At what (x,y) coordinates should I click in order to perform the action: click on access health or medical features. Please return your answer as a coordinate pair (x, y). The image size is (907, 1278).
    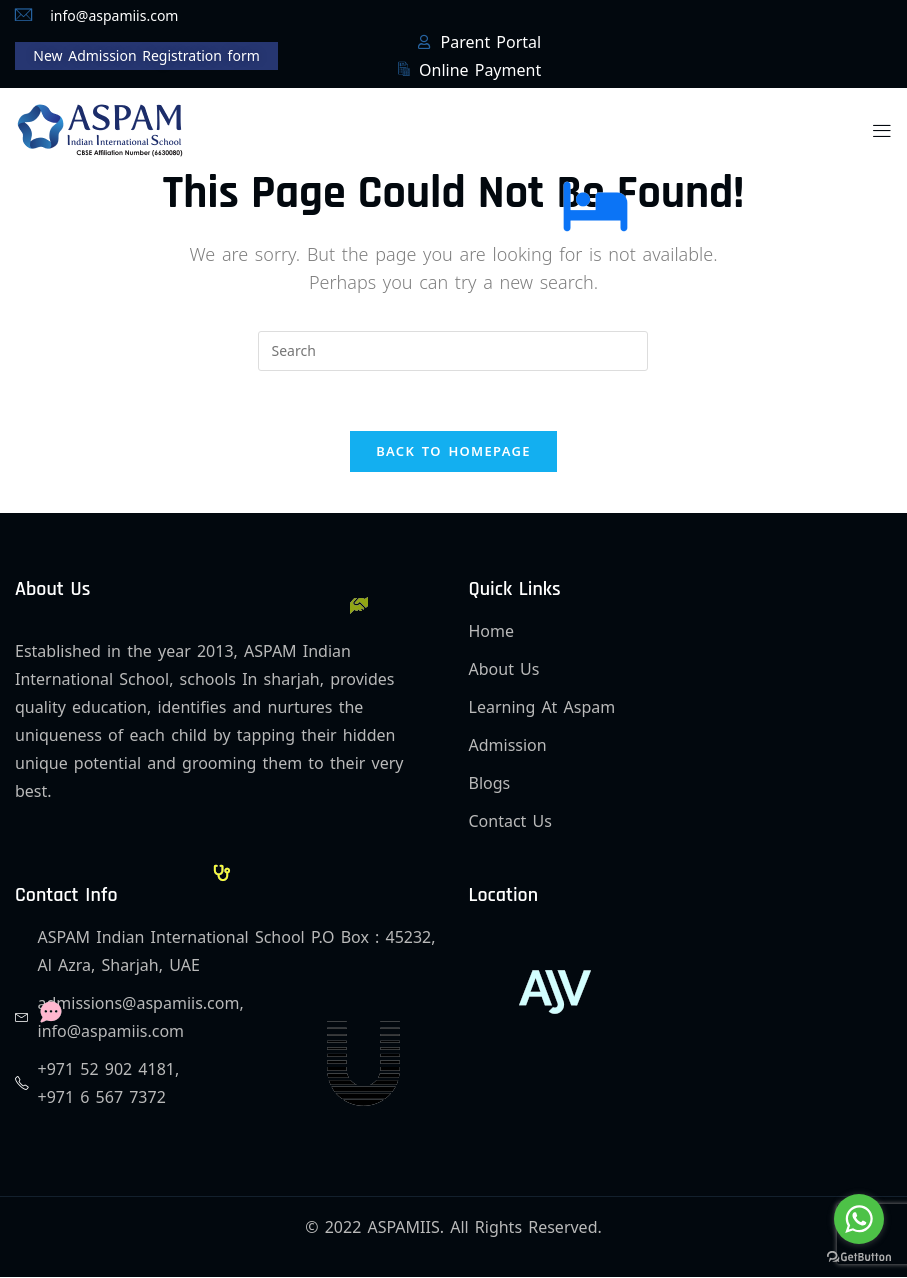
    Looking at the image, I should click on (221, 872).